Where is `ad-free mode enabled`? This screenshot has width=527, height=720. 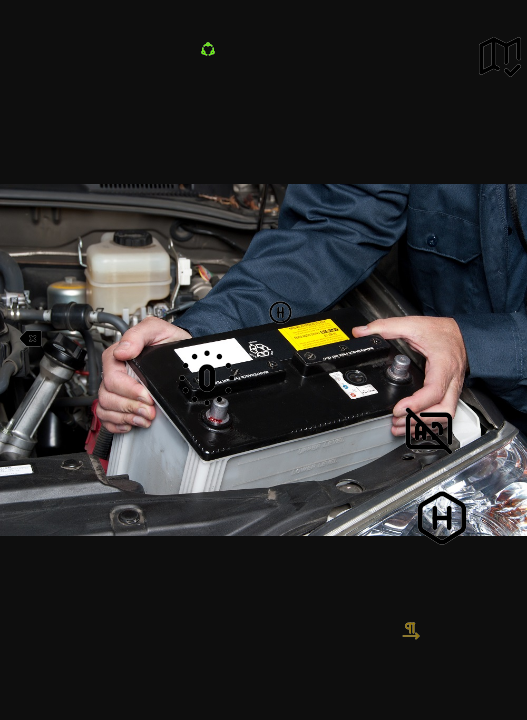 ad-free mode enabled is located at coordinates (429, 431).